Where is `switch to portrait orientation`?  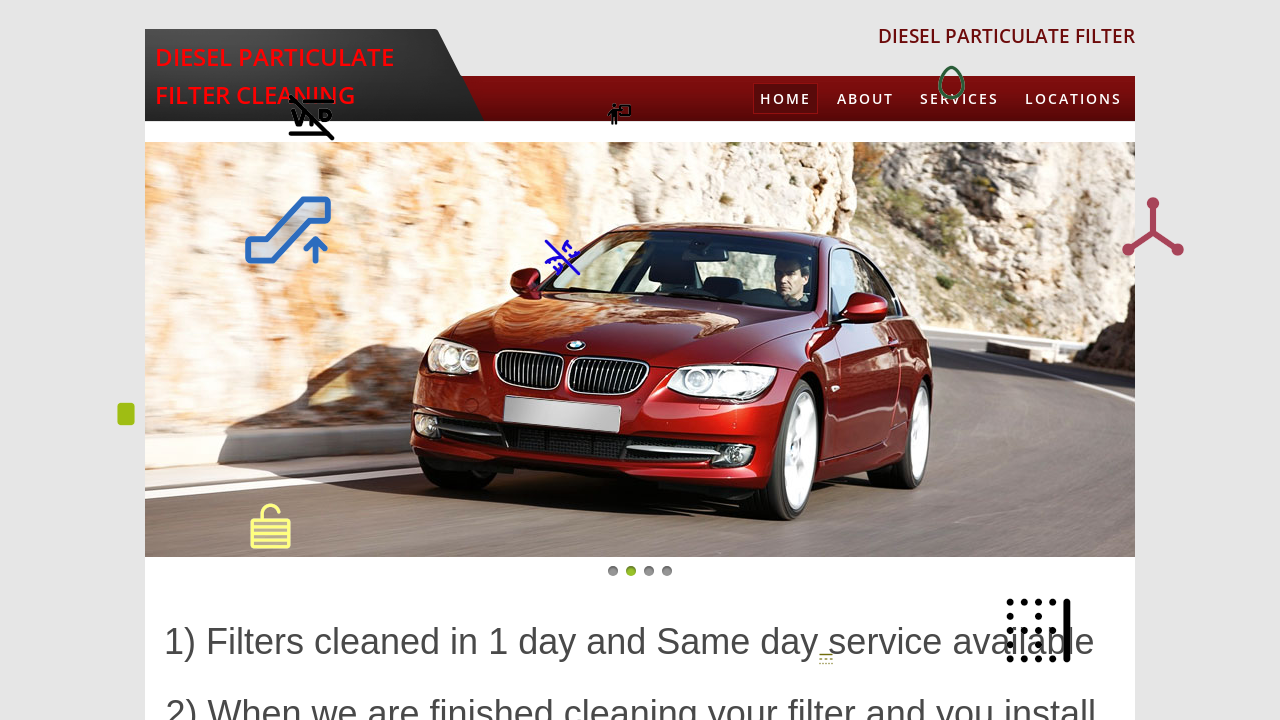
switch to portrait orientation is located at coordinates (126, 414).